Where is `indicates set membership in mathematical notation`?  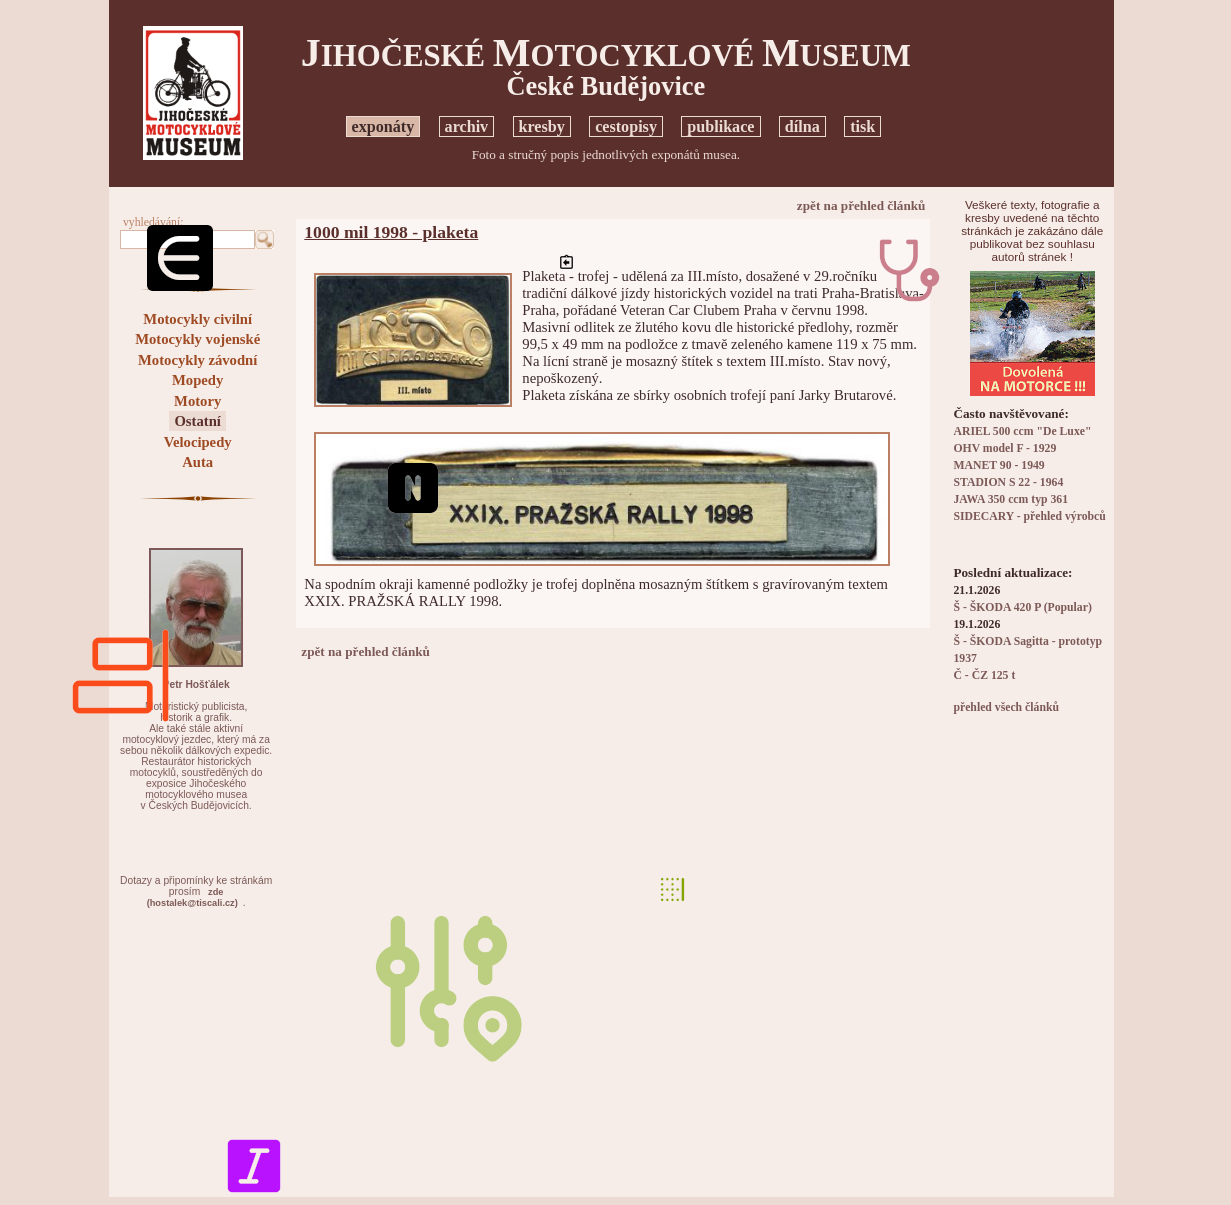 indicates set membership in mathematical notation is located at coordinates (180, 258).